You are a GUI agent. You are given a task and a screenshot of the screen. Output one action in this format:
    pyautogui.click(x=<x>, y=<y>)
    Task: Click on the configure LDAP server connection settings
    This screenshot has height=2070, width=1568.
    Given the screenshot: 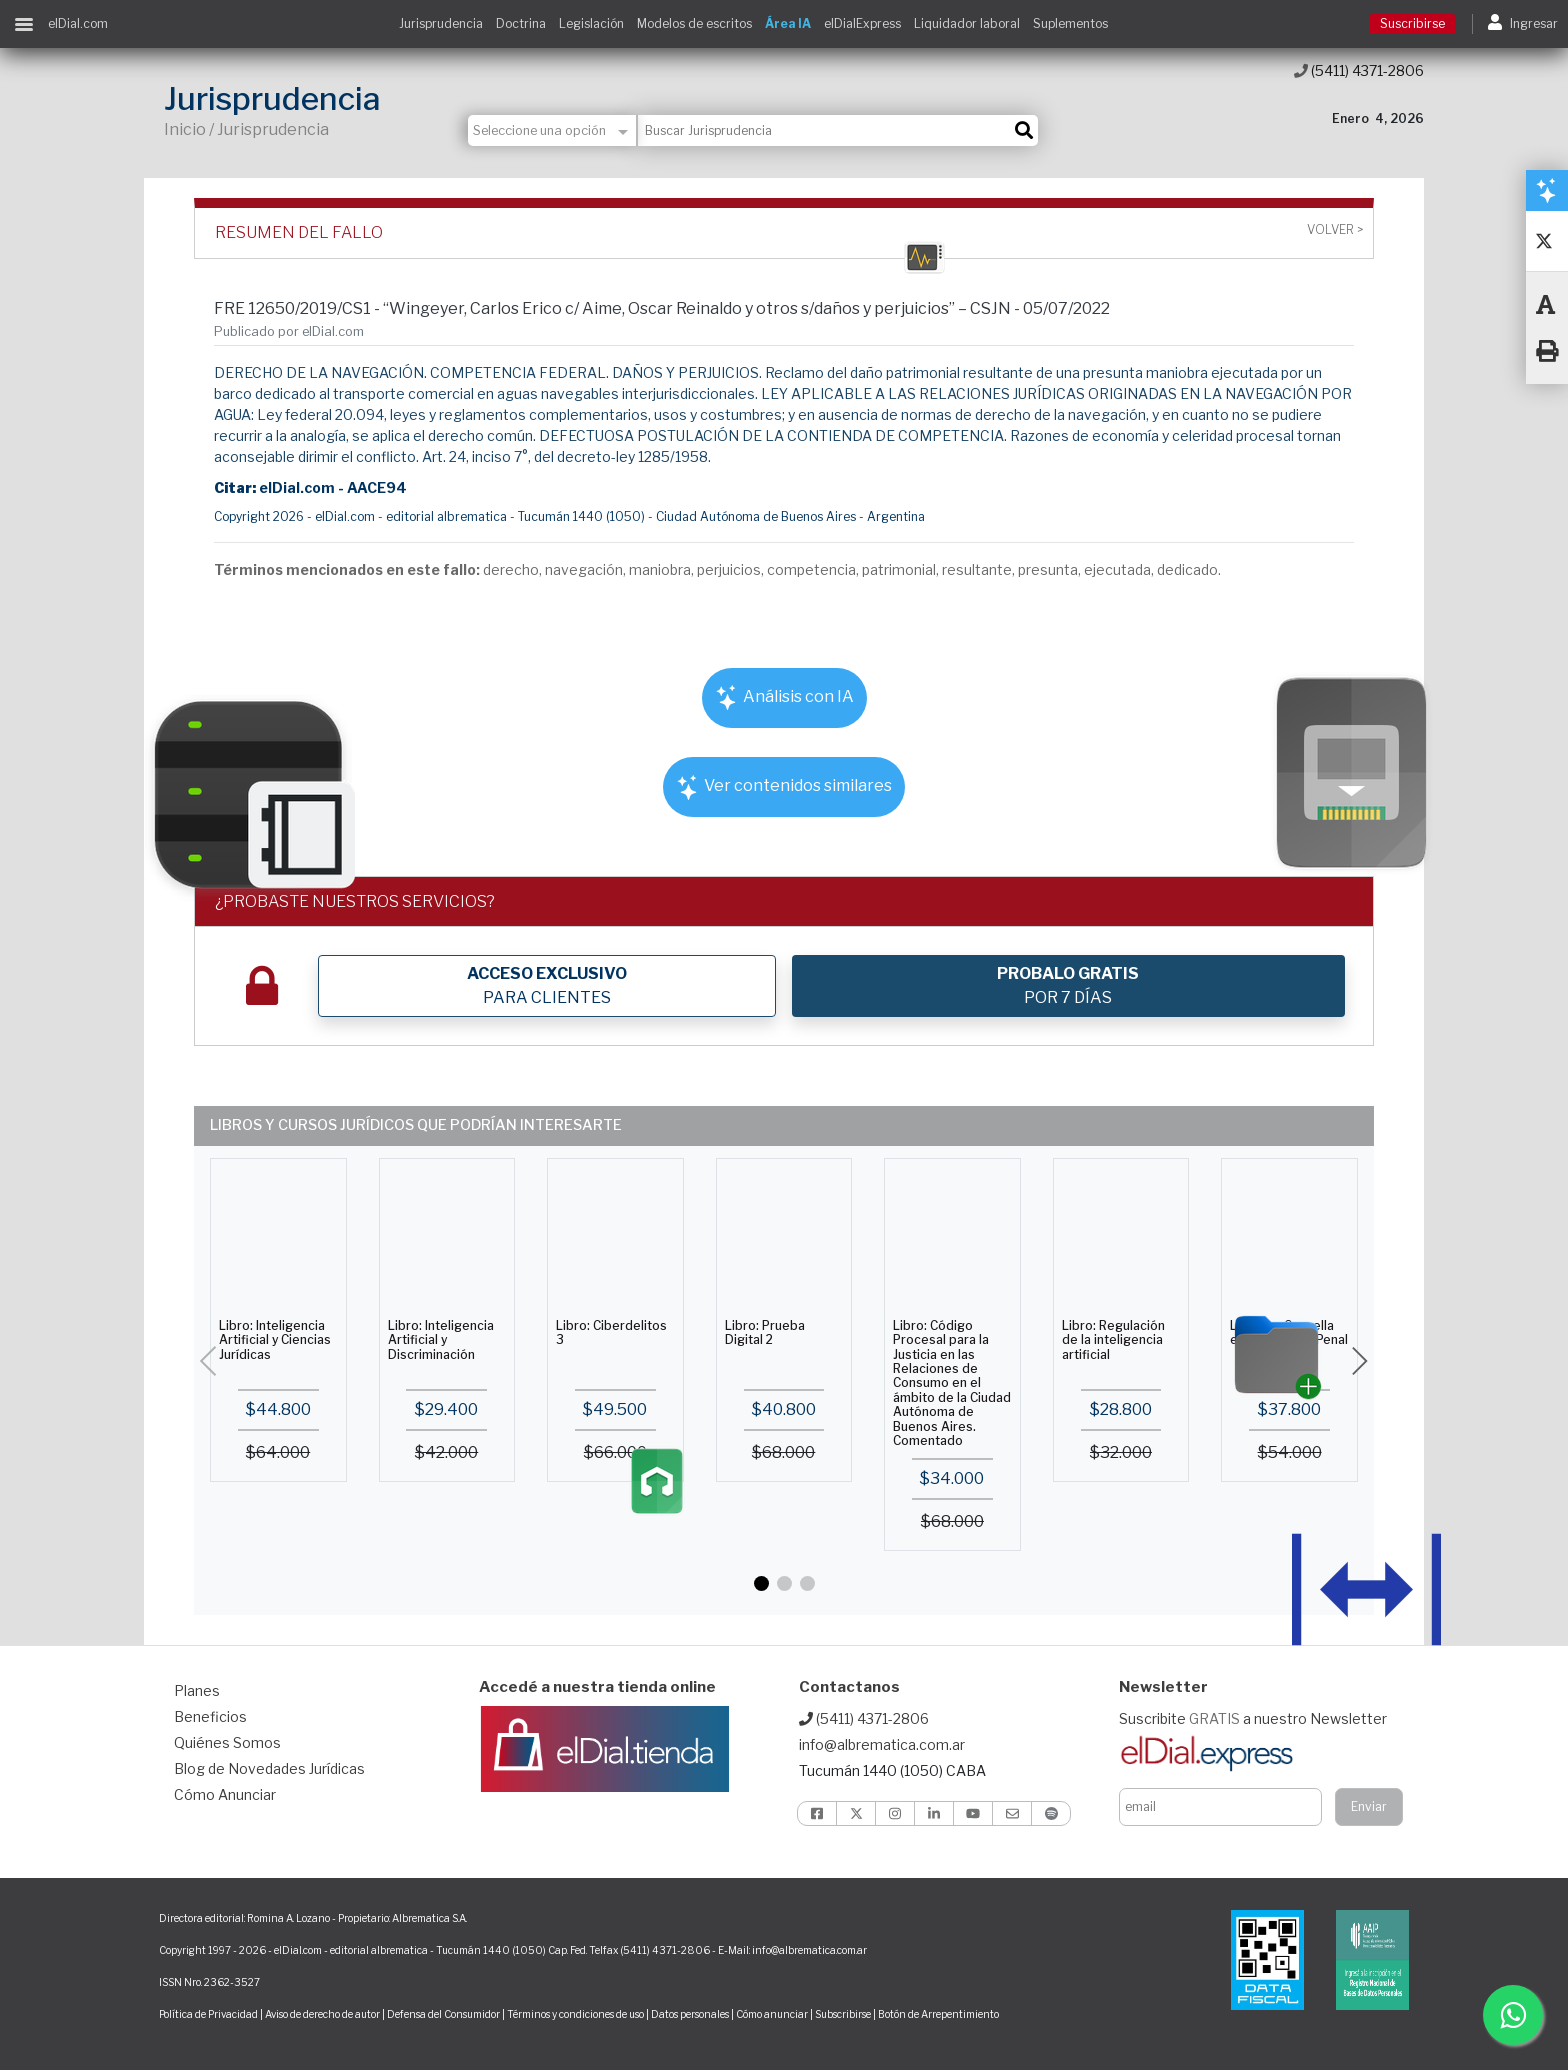 What is the action you would take?
    pyautogui.click(x=250, y=798)
    